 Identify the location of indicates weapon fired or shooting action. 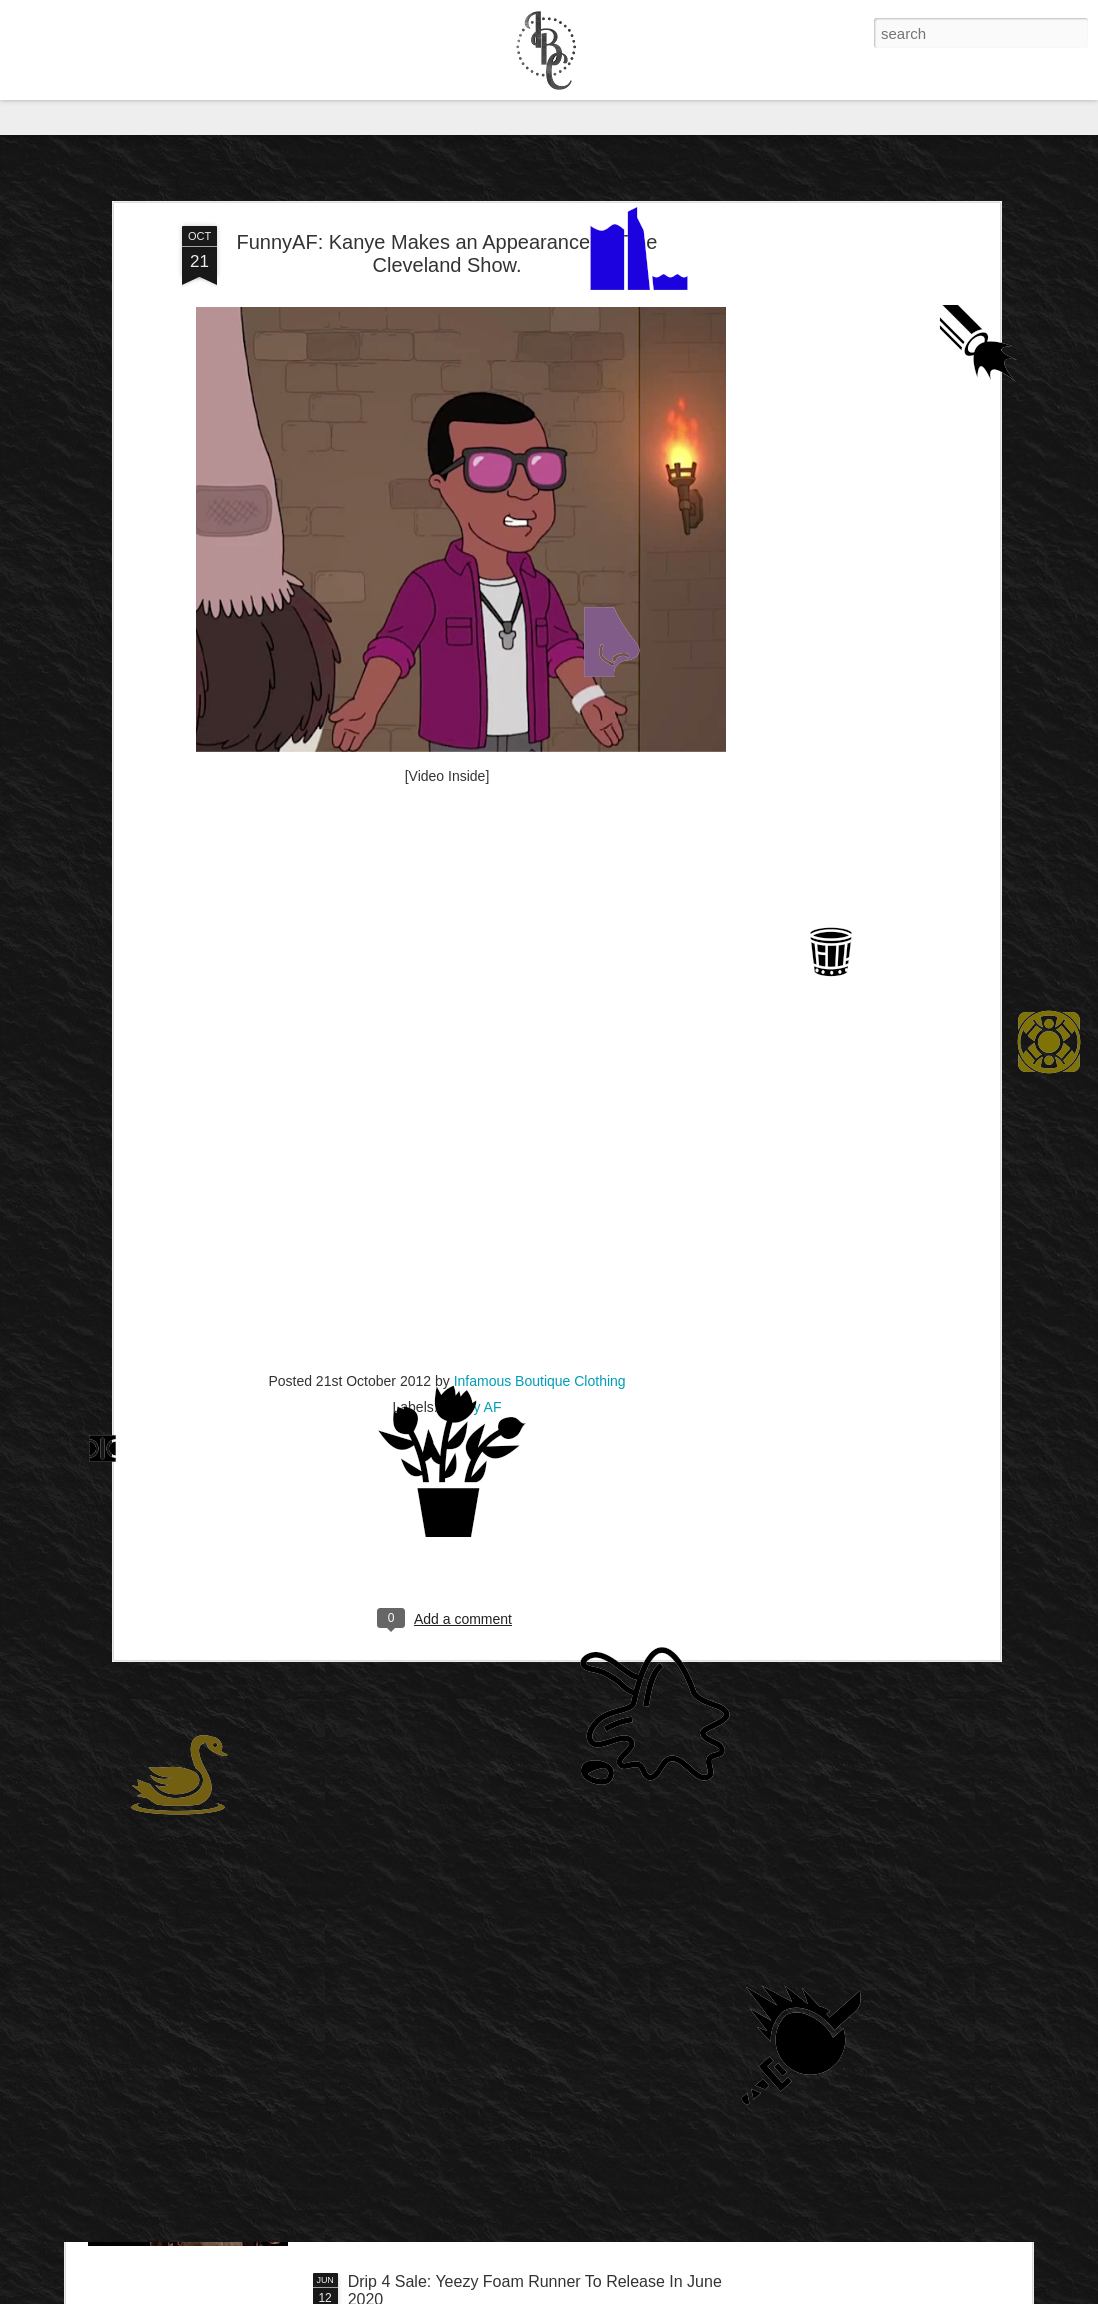
(978, 343).